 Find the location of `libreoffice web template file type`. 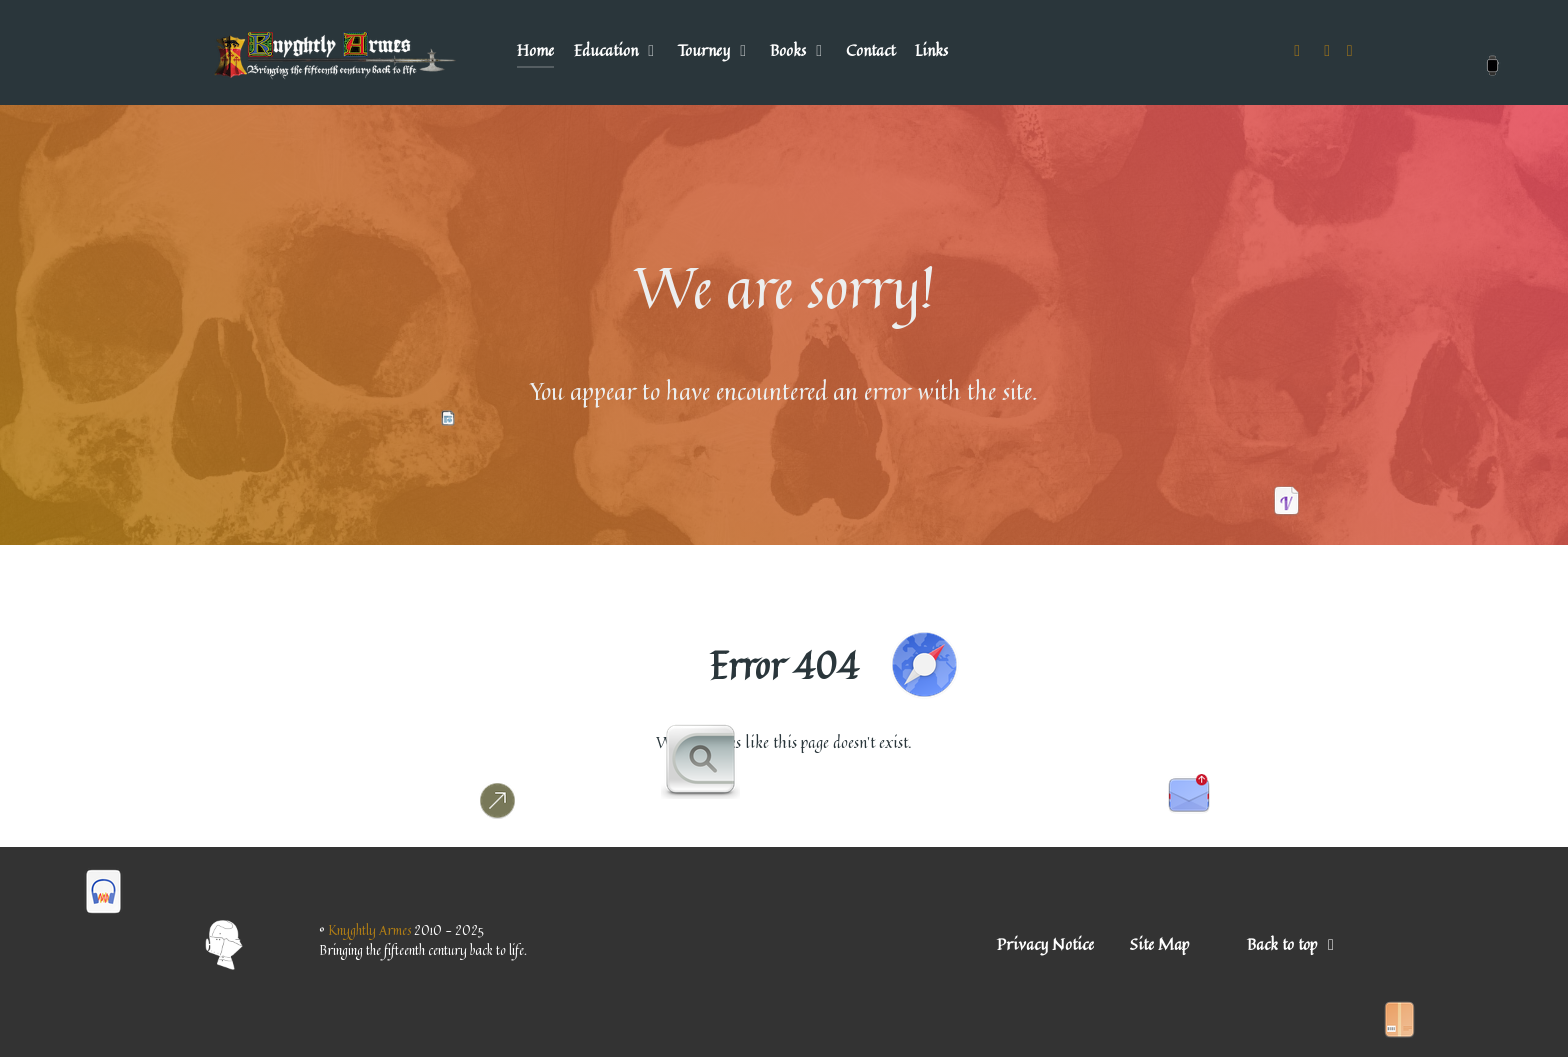

libreoffice web template file type is located at coordinates (448, 418).